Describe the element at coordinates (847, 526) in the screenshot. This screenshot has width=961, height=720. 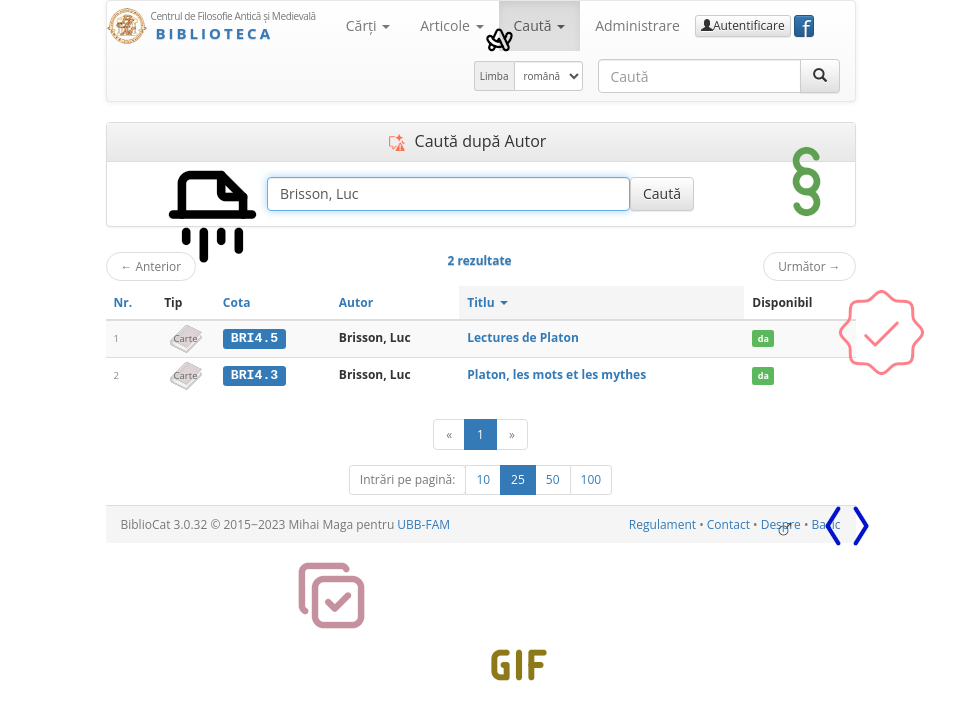
I see `view or edit source code` at that location.